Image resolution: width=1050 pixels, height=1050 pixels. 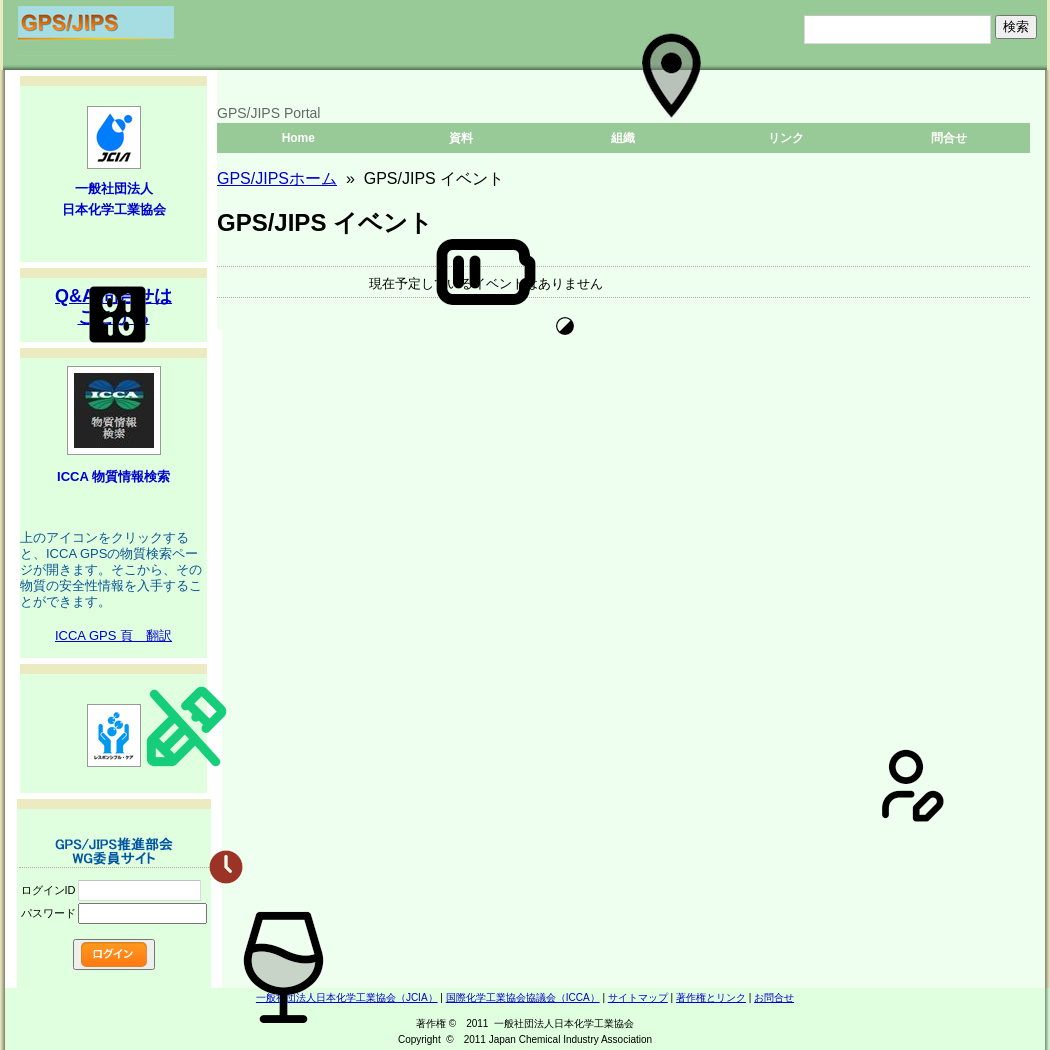 I want to click on view message timestamps, so click(x=226, y=867).